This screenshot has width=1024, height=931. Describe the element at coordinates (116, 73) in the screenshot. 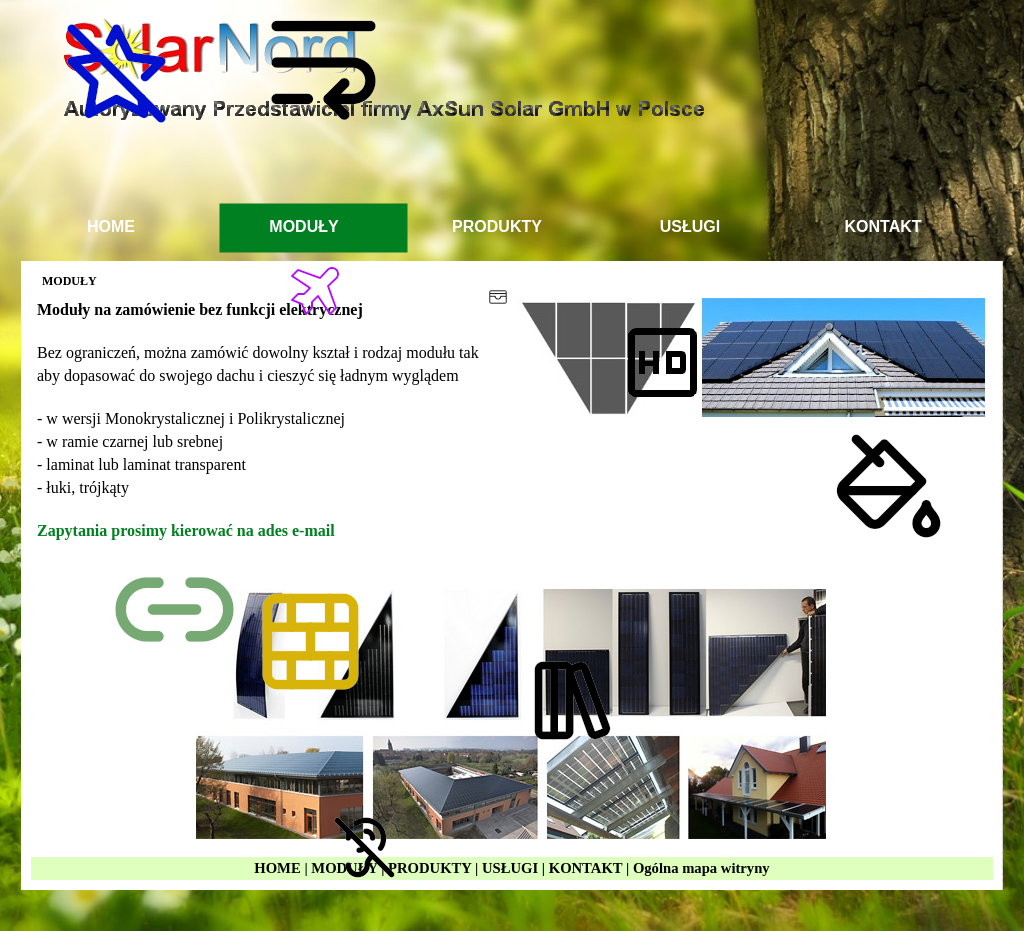

I see `remove from favorites` at that location.